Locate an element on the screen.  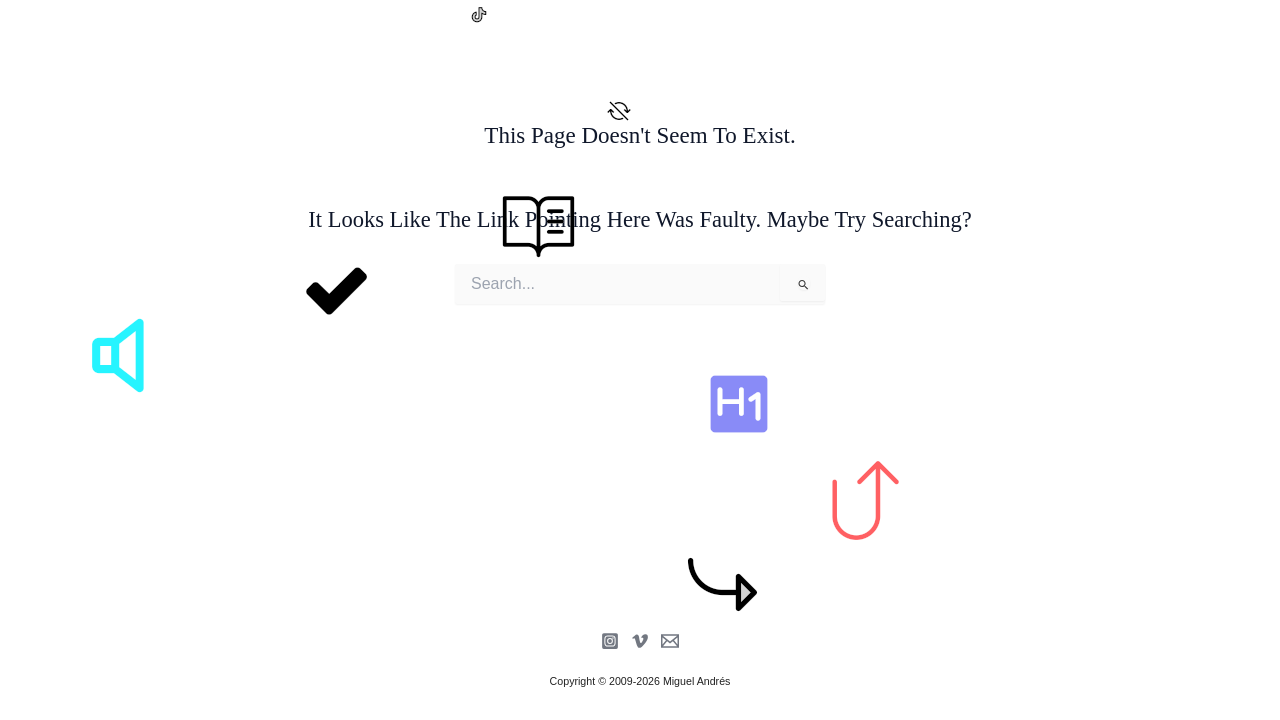
format text as heading level 1 is located at coordinates (739, 404).